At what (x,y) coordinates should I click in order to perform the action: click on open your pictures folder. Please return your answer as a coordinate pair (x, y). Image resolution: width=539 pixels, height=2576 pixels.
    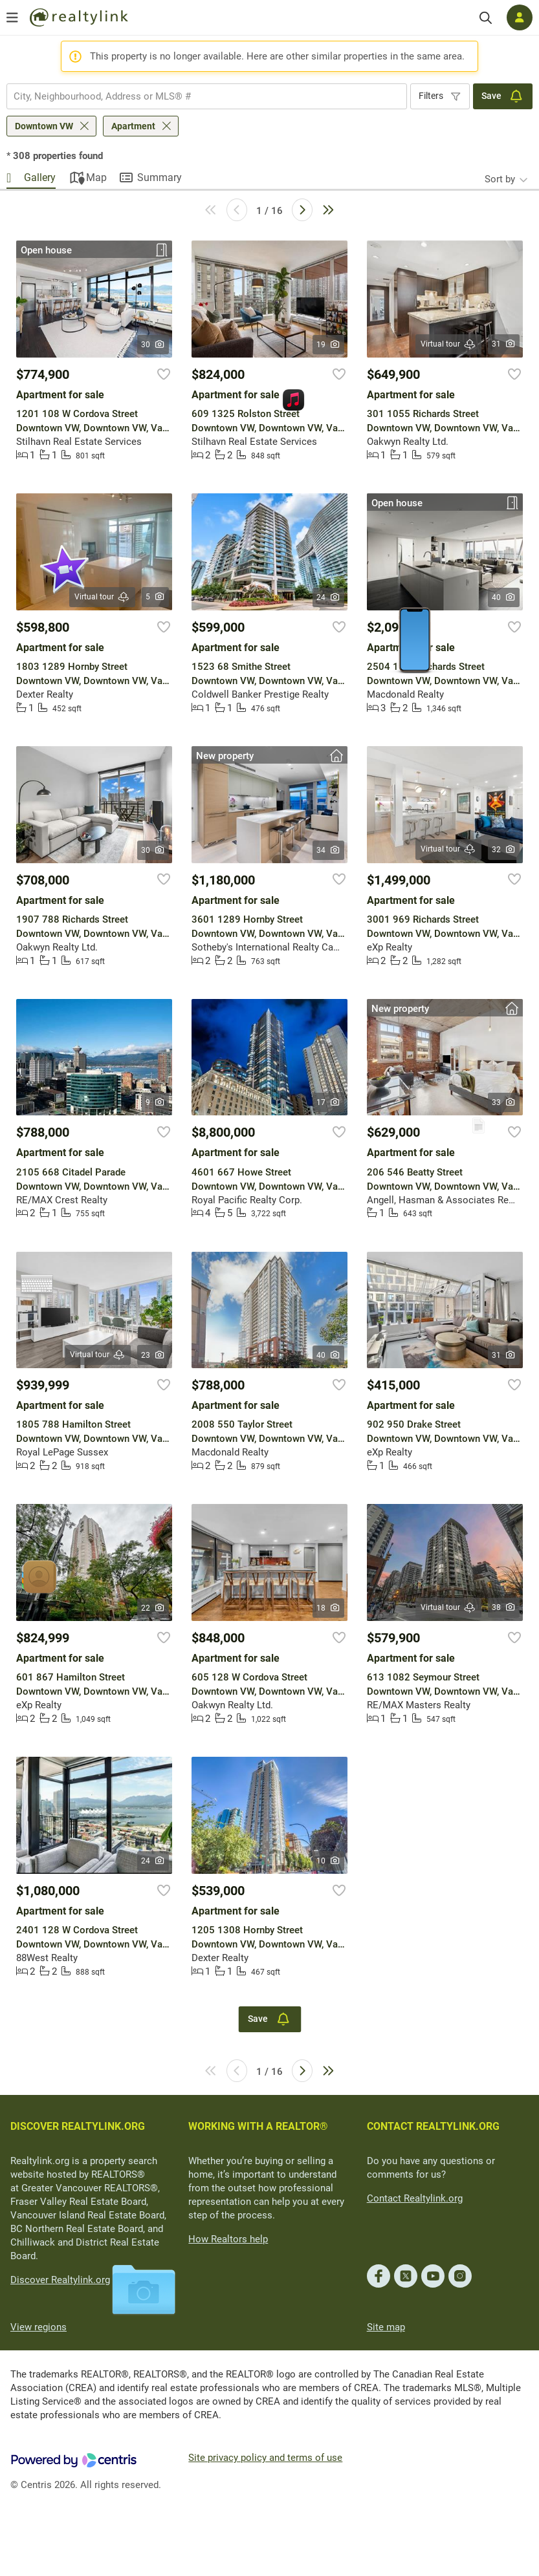
    Looking at the image, I should click on (144, 2290).